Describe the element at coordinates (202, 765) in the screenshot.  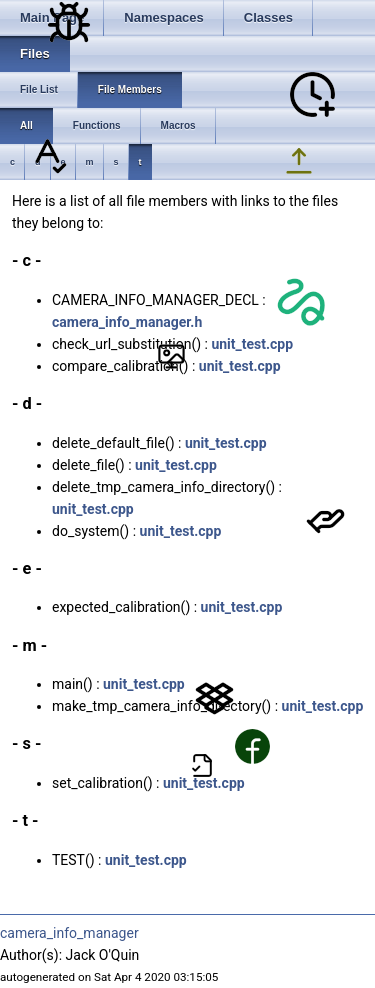
I see `file successfully uploaded or saved` at that location.